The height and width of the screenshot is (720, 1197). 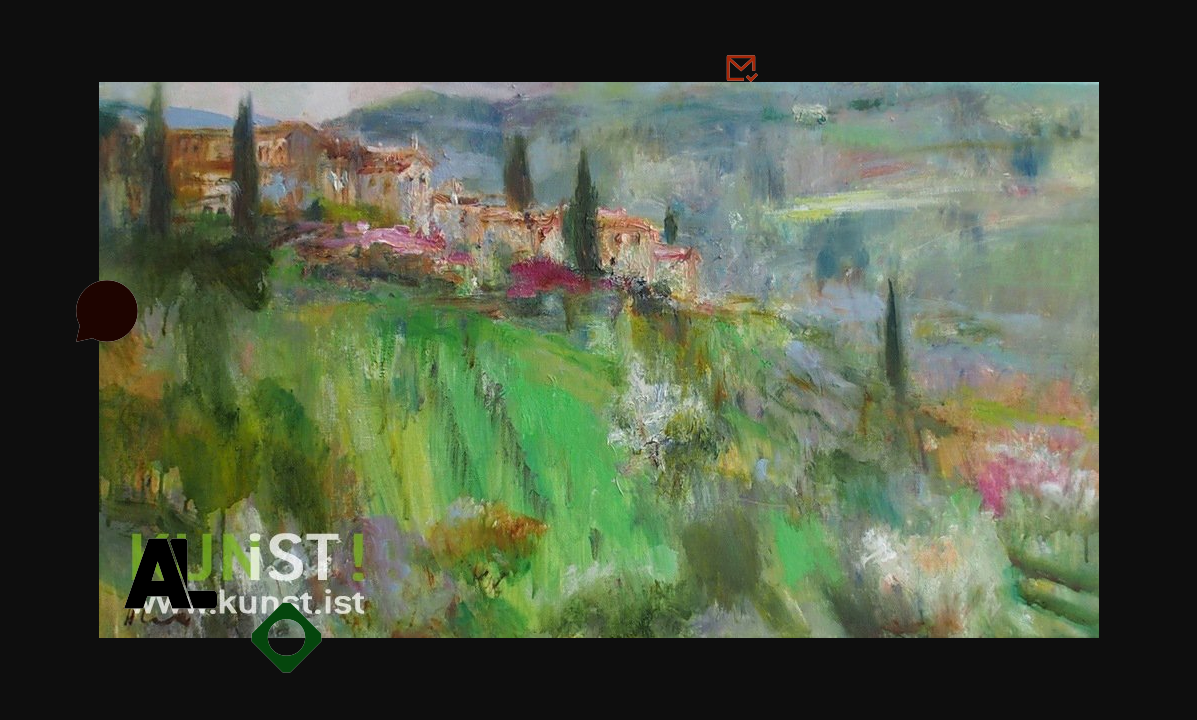 What do you see at coordinates (741, 68) in the screenshot?
I see `email successfully sent or delivered` at bounding box center [741, 68].